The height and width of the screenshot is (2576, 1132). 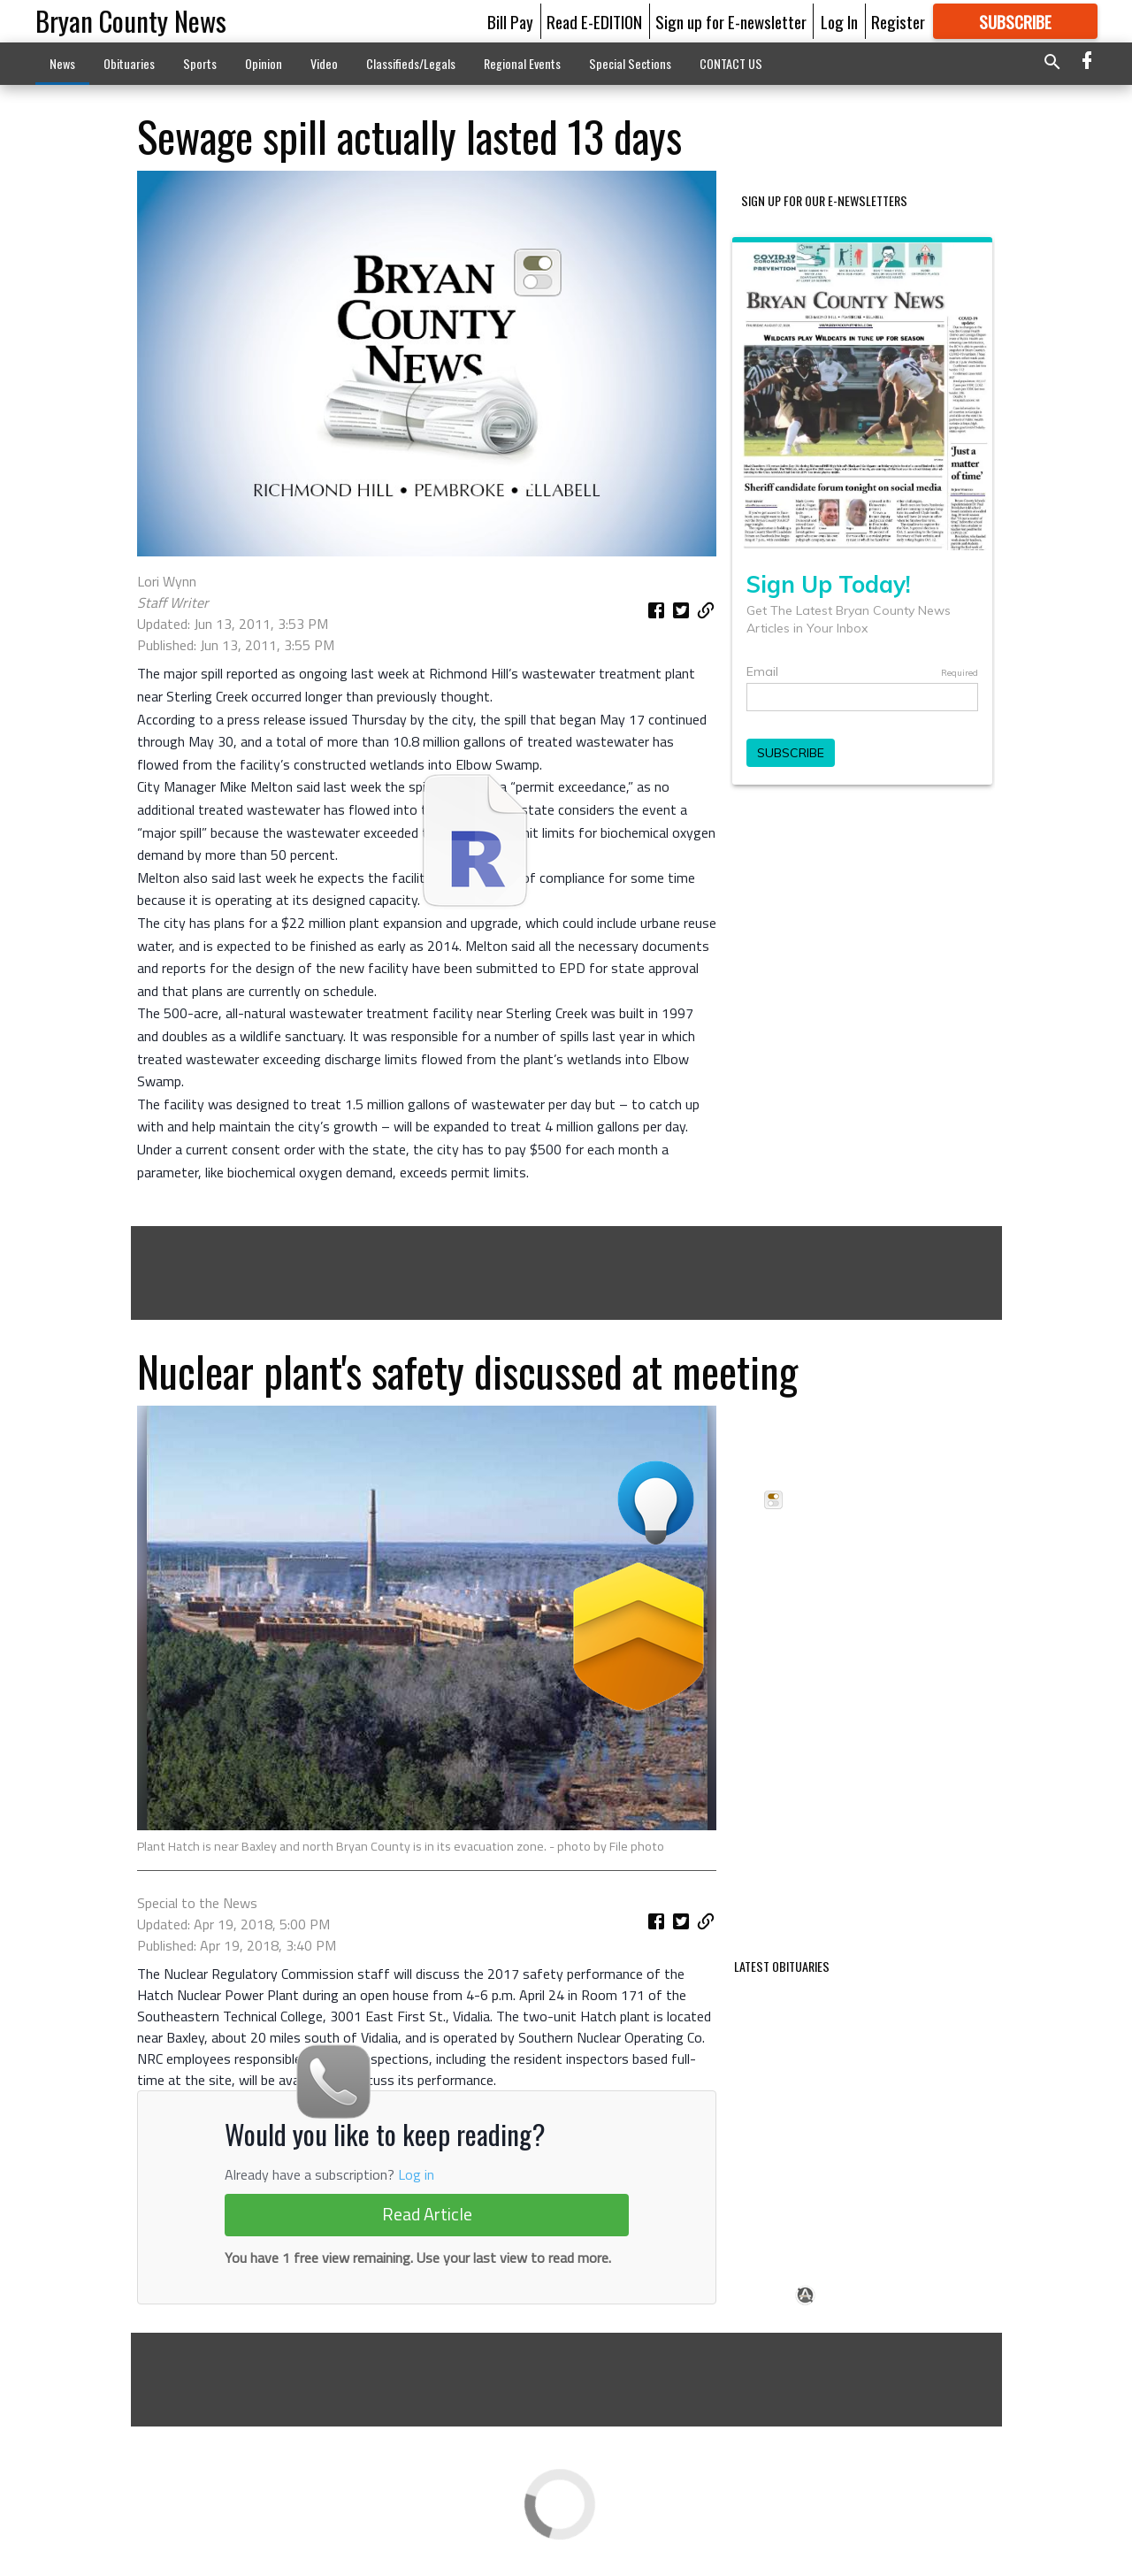 What do you see at coordinates (639, 1637) in the screenshot?
I see `open windows security or protection settings` at bounding box center [639, 1637].